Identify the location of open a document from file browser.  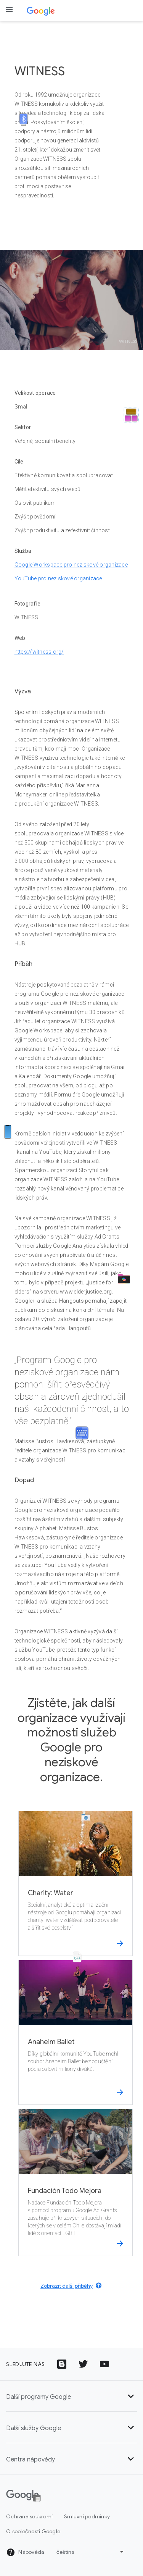
(37, 2498).